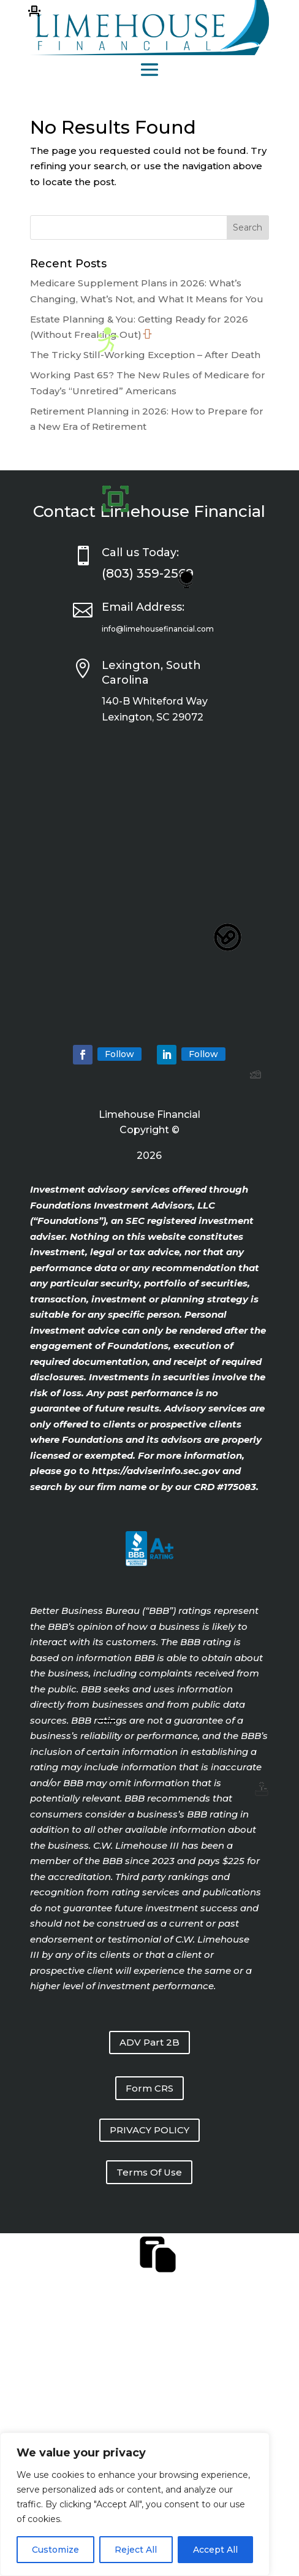 This screenshot has height=2576, width=299. Describe the element at coordinates (262, 1789) in the screenshot. I see `access game controls or gaming features` at that location.